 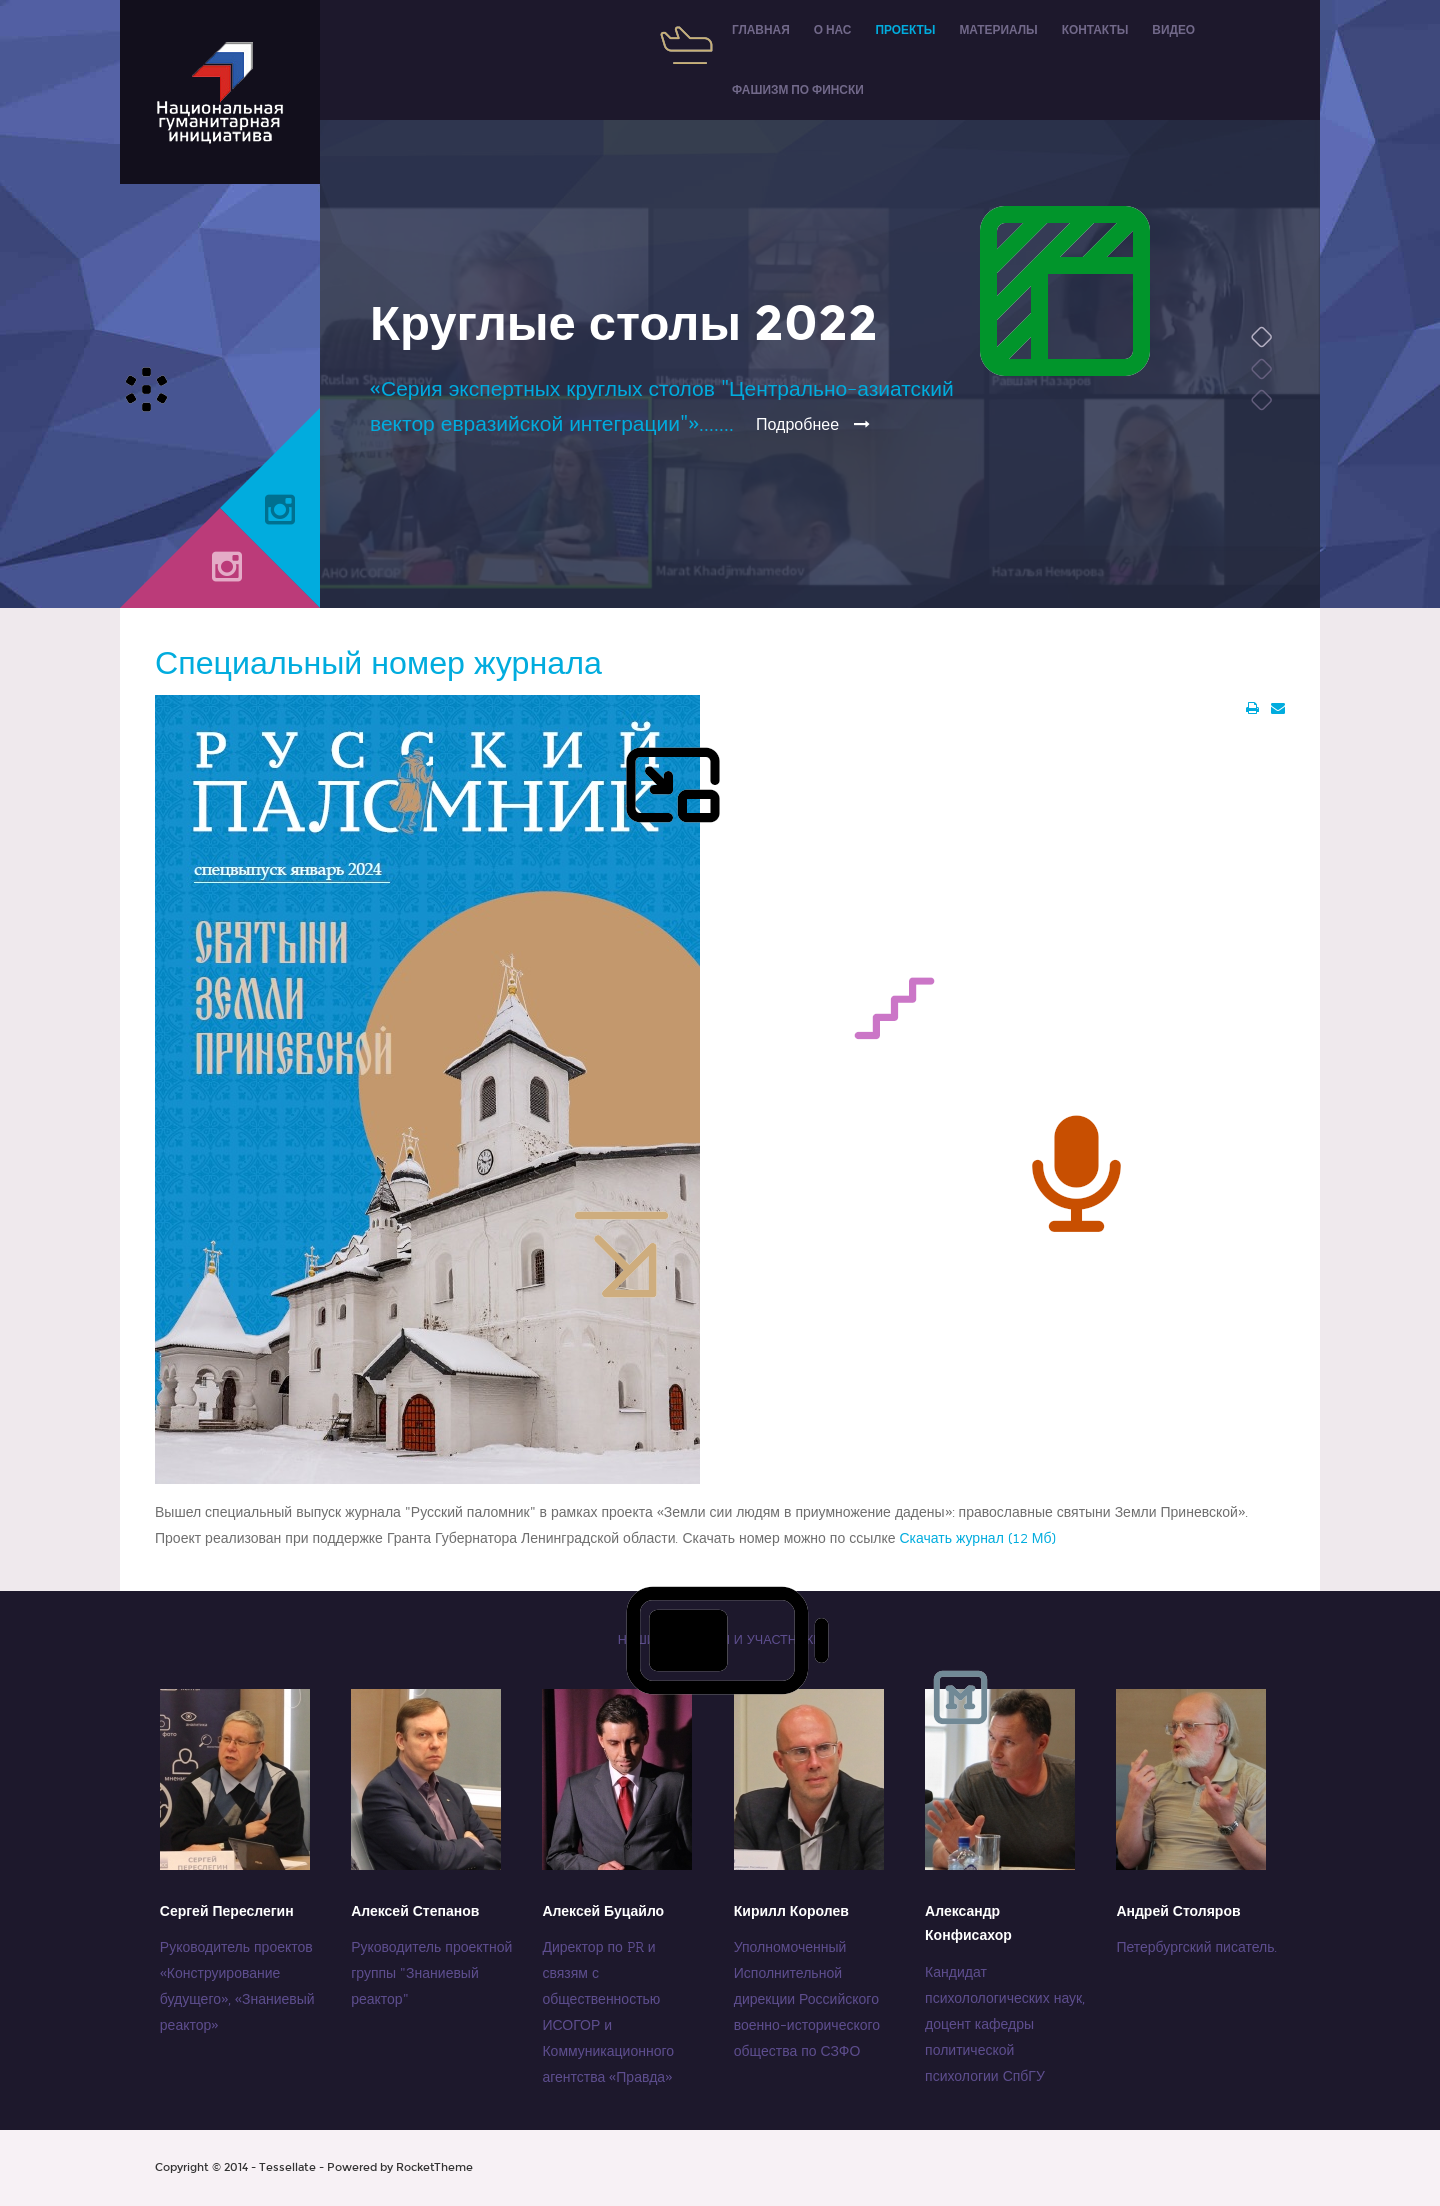 What do you see at coordinates (673, 785) in the screenshot?
I see `enable picture-in-picture mode` at bounding box center [673, 785].